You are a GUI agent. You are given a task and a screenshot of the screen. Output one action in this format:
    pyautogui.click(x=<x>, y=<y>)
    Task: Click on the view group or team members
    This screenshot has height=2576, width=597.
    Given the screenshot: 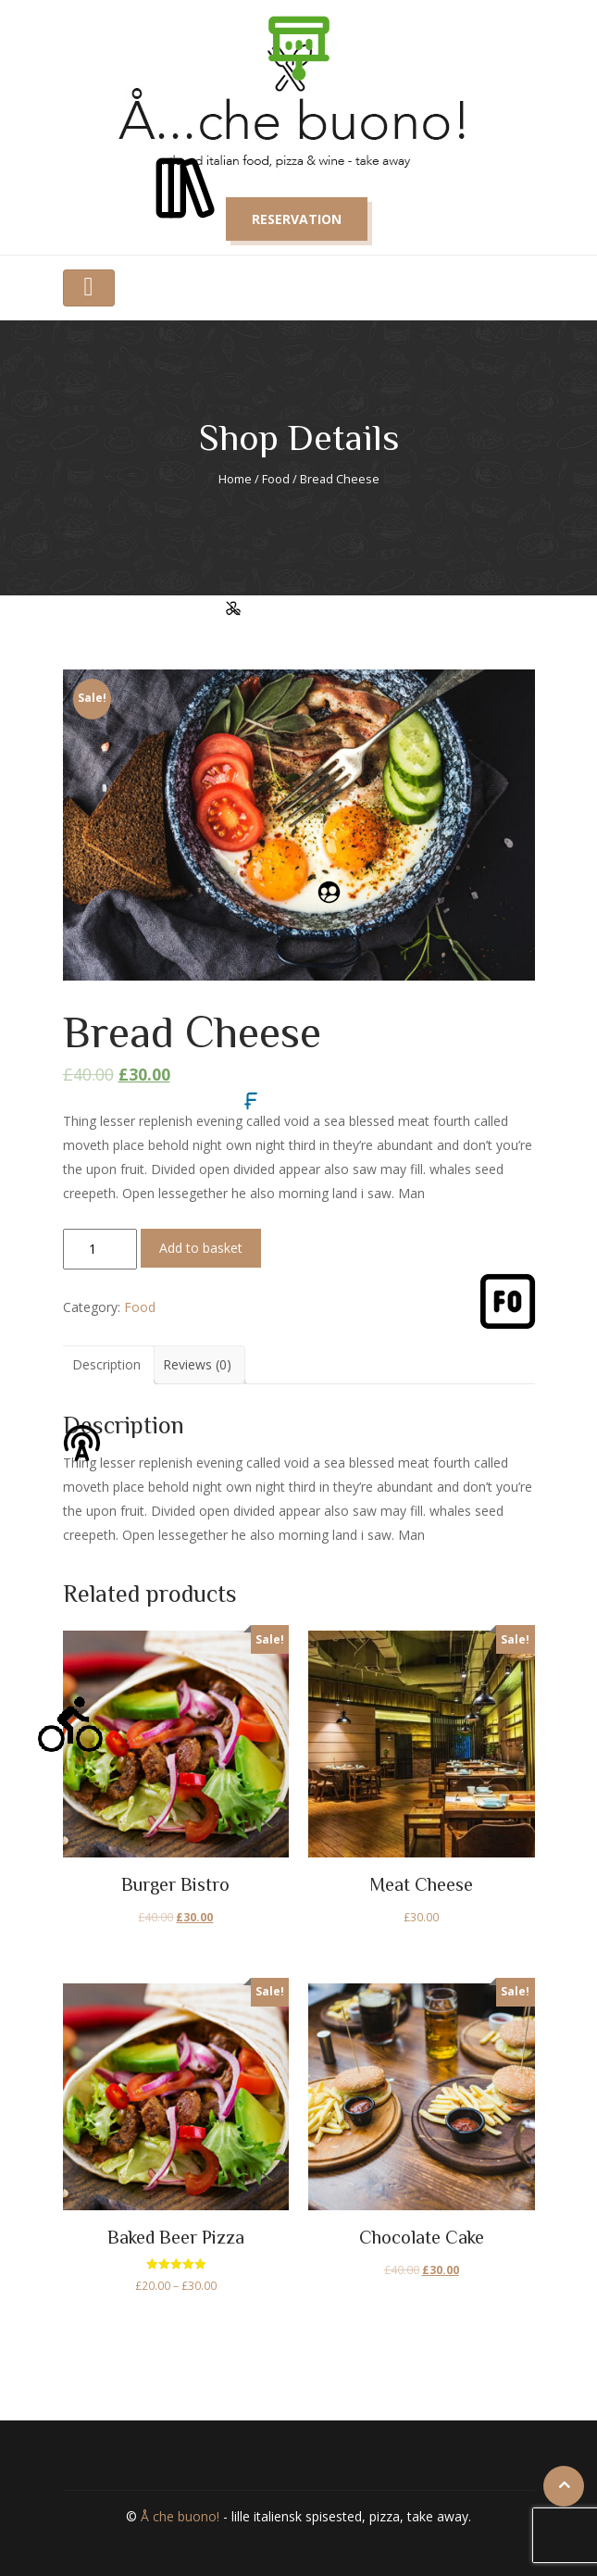 What is the action you would take?
    pyautogui.click(x=329, y=892)
    